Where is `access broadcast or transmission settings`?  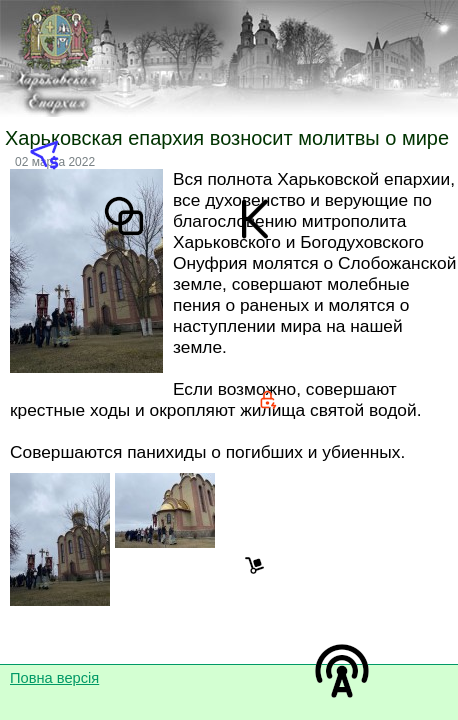 access broadcast or transmission settings is located at coordinates (342, 671).